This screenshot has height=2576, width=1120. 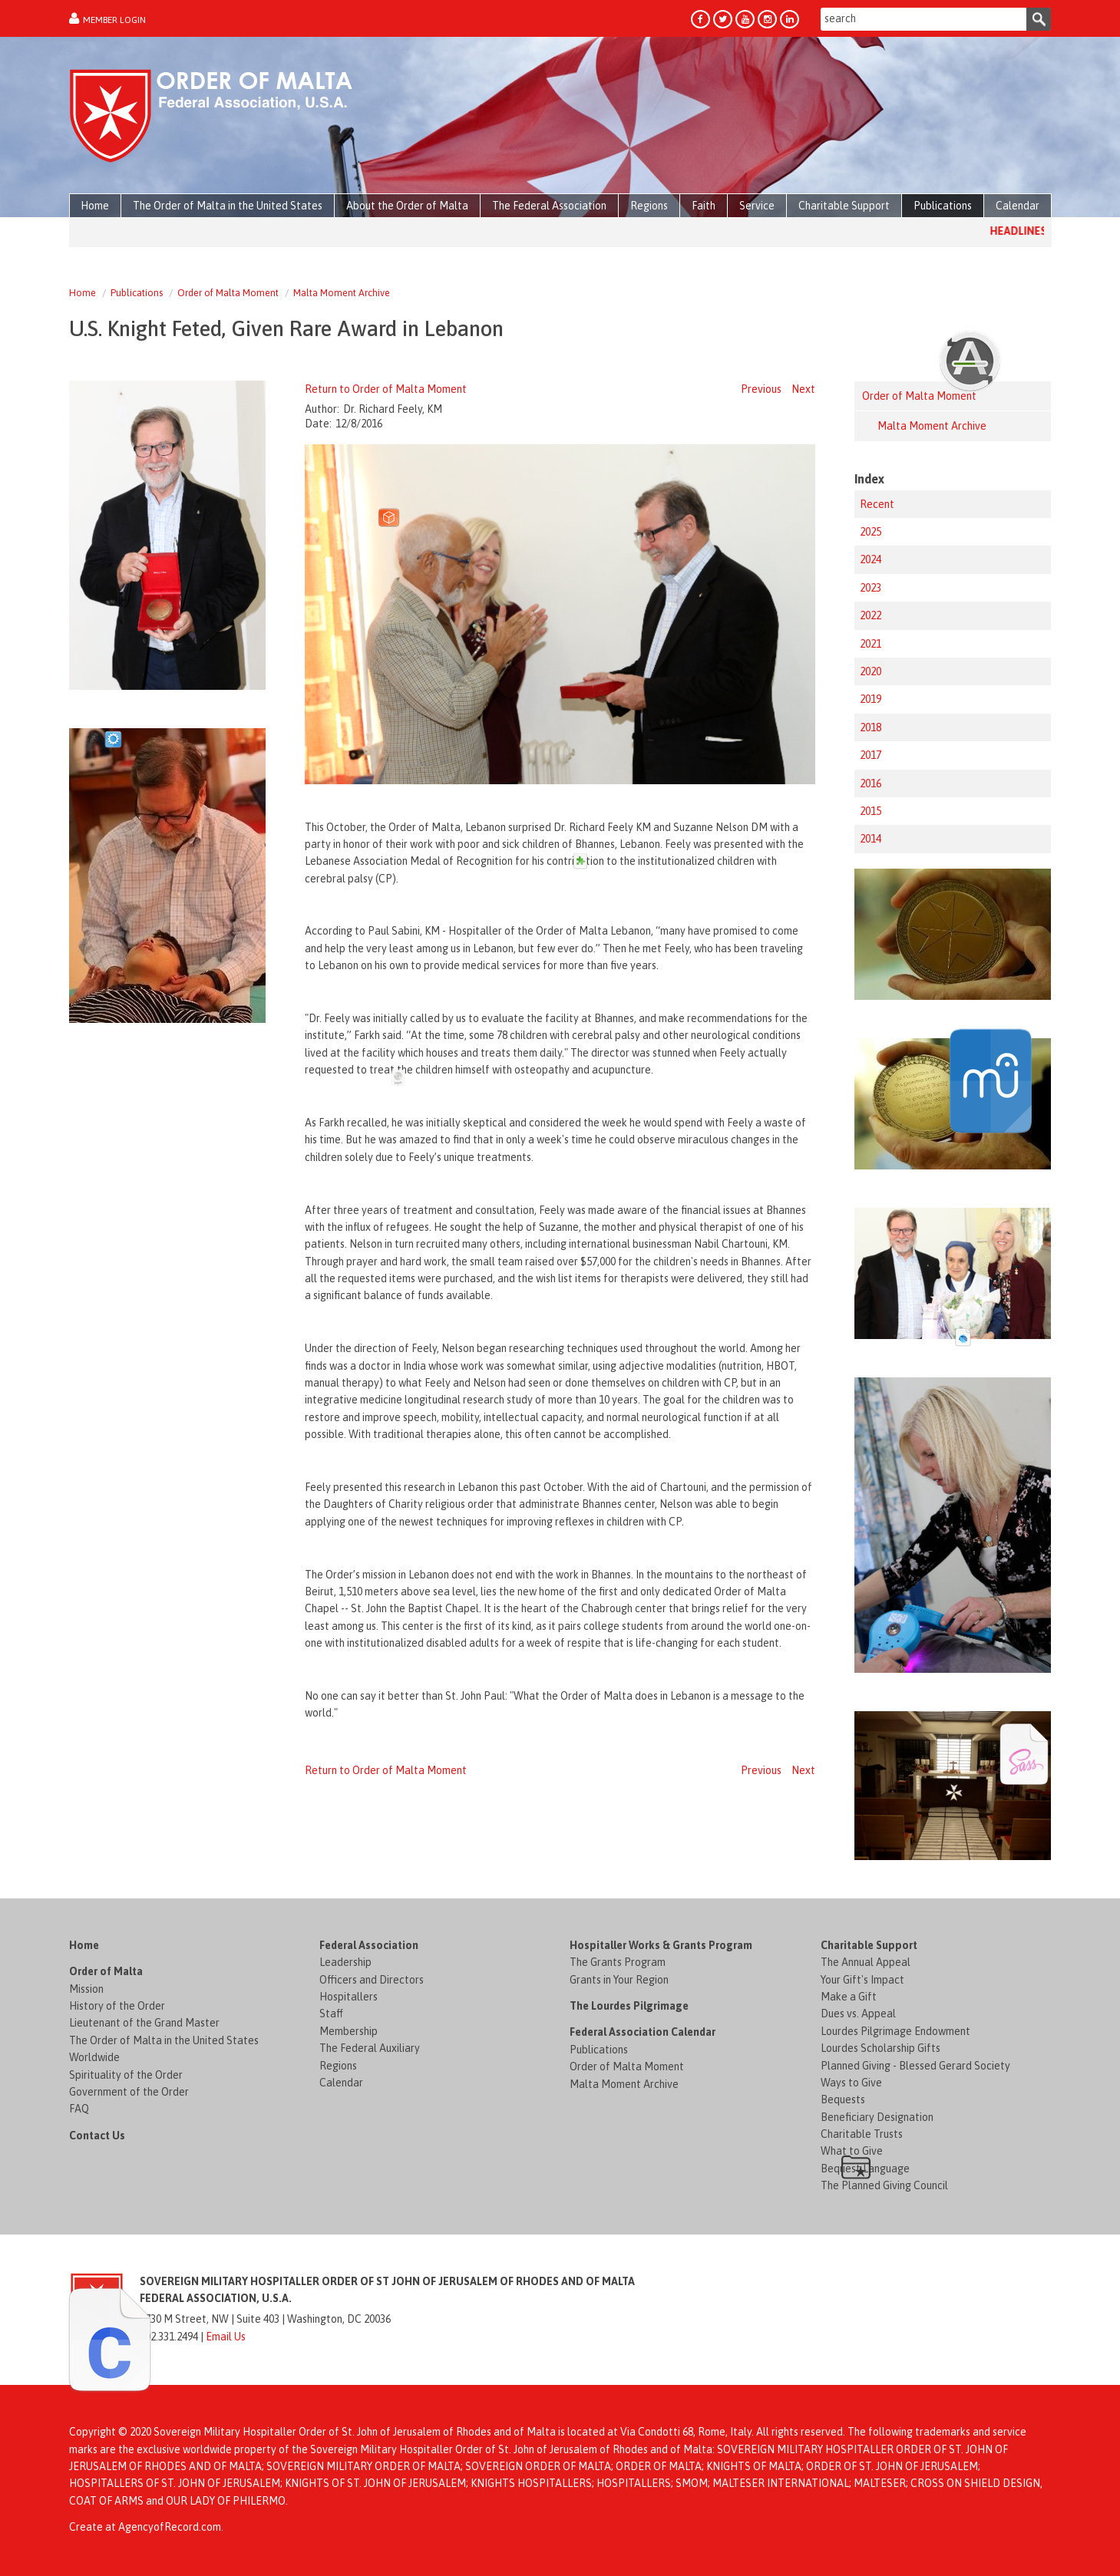 I want to click on an extension or plugin file type, so click(x=580, y=861).